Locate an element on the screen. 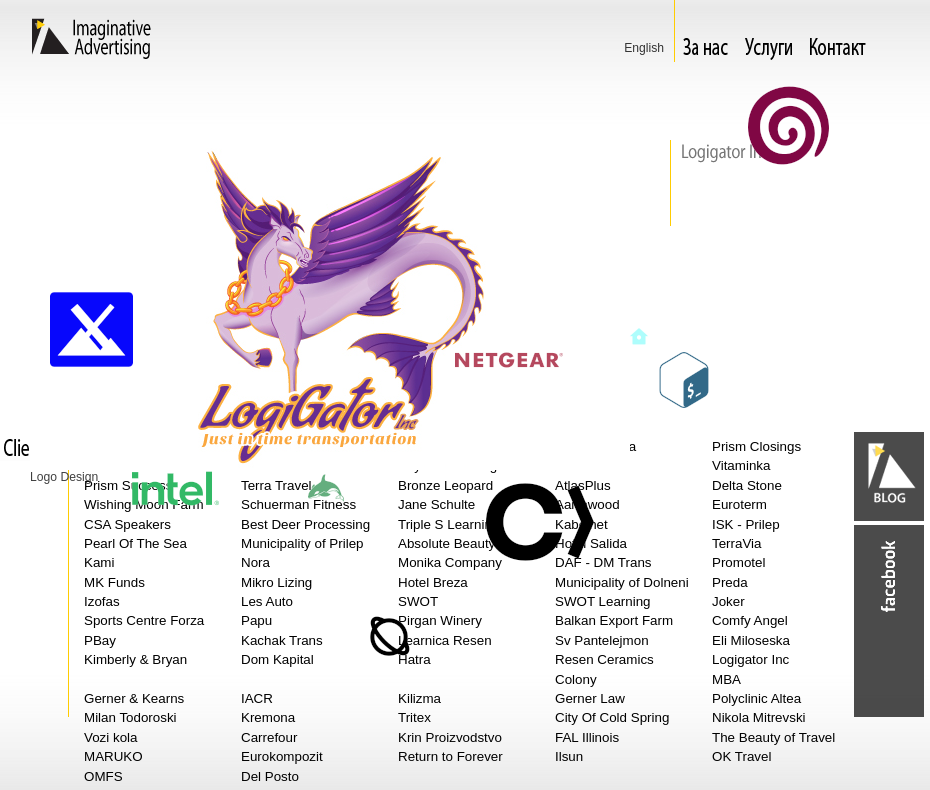 The height and width of the screenshot is (790, 930). navigate to home screen is located at coordinates (639, 337).